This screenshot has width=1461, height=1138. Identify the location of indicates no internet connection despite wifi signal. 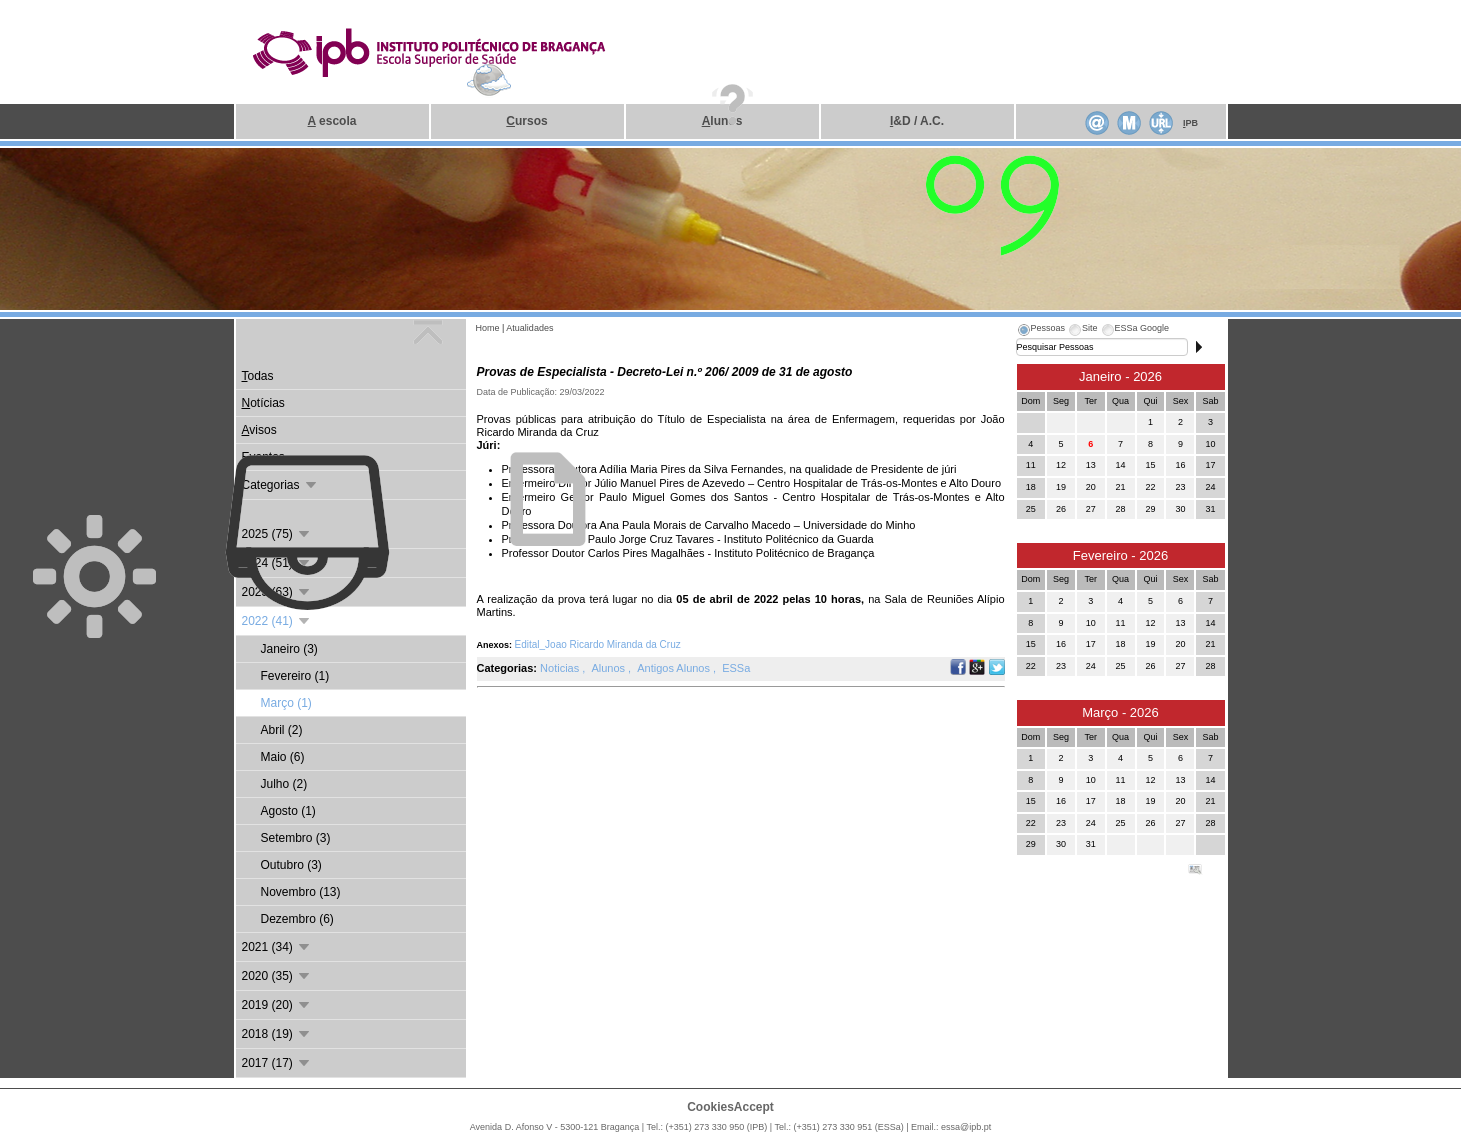
(732, 96).